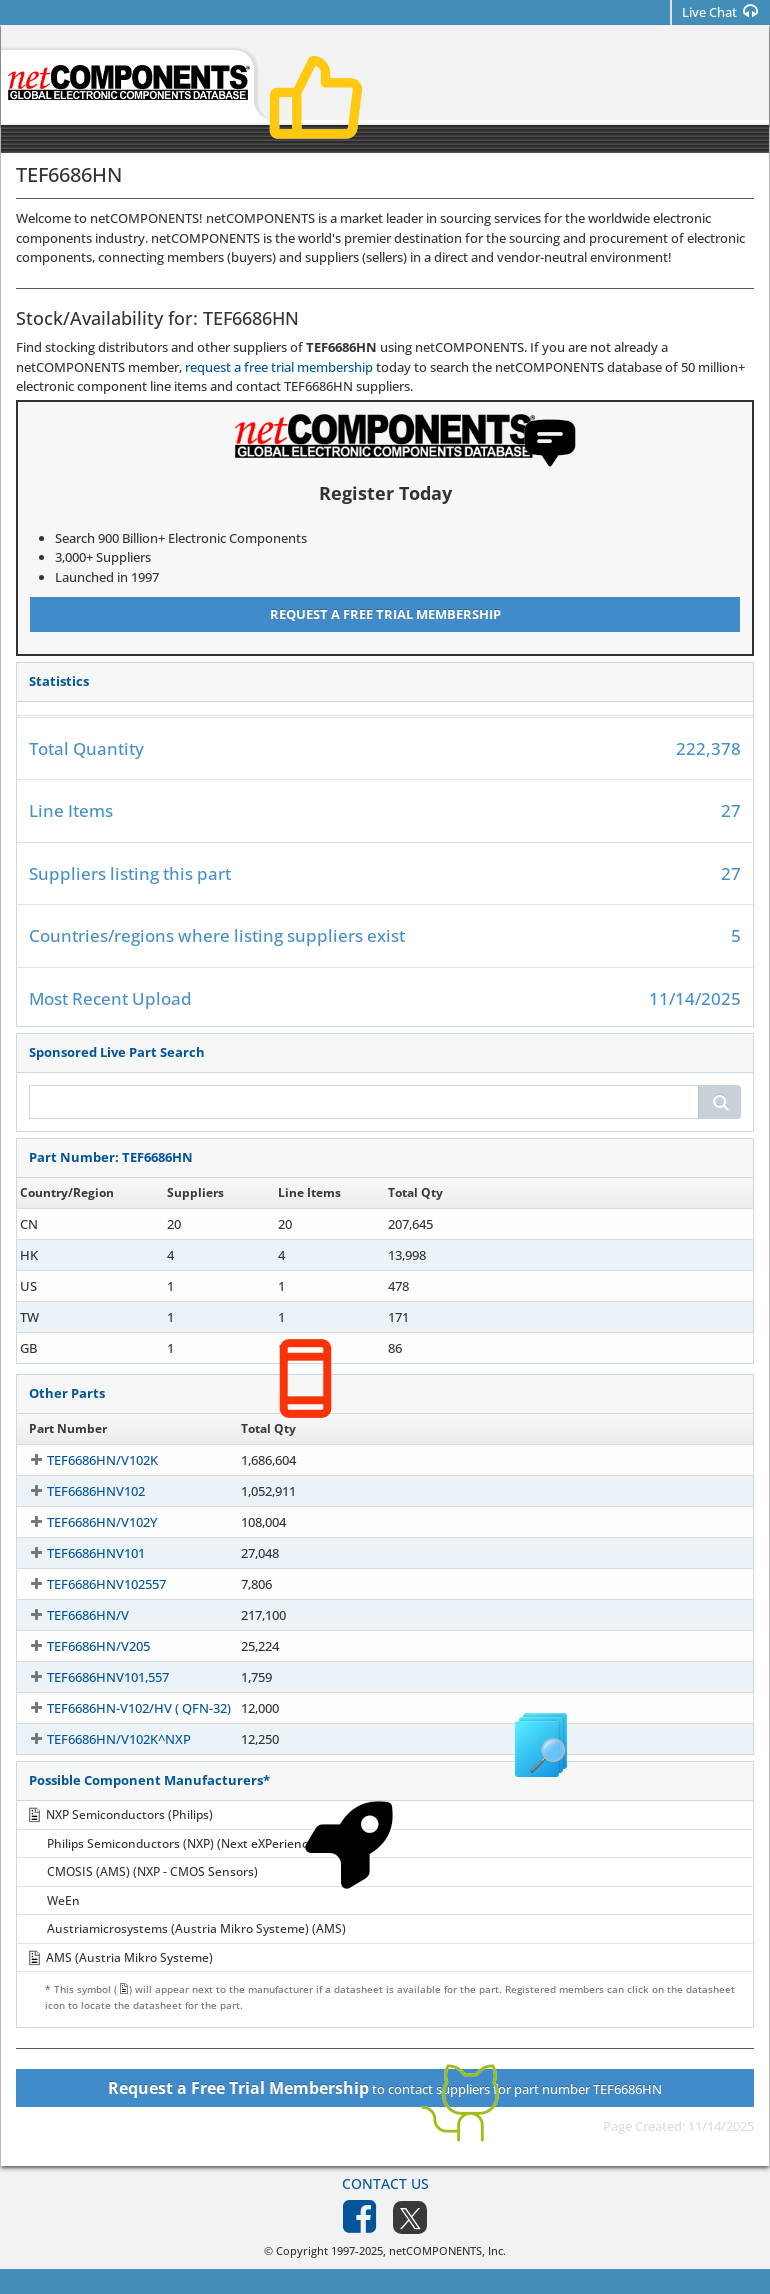 The width and height of the screenshot is (770, 2294). Describe the element at coordinates (352, 1841) in the screenshot. I see `launch or deploy an application` at that location.